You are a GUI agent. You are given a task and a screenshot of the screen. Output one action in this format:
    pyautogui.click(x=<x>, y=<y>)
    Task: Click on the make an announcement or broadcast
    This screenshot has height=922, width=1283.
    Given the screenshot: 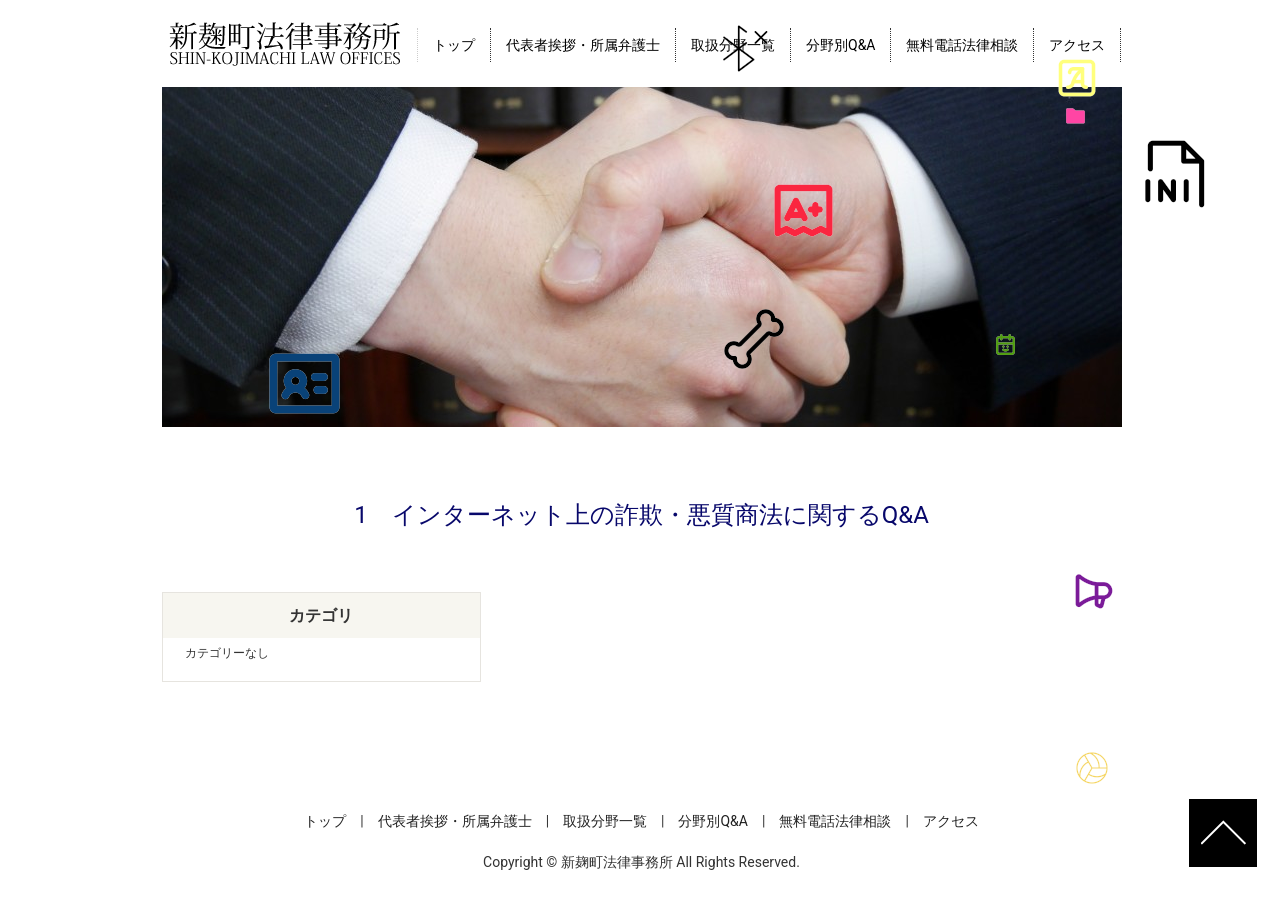 What is the action you would take?
    pyautogui.click(x=1092, y=592)
    